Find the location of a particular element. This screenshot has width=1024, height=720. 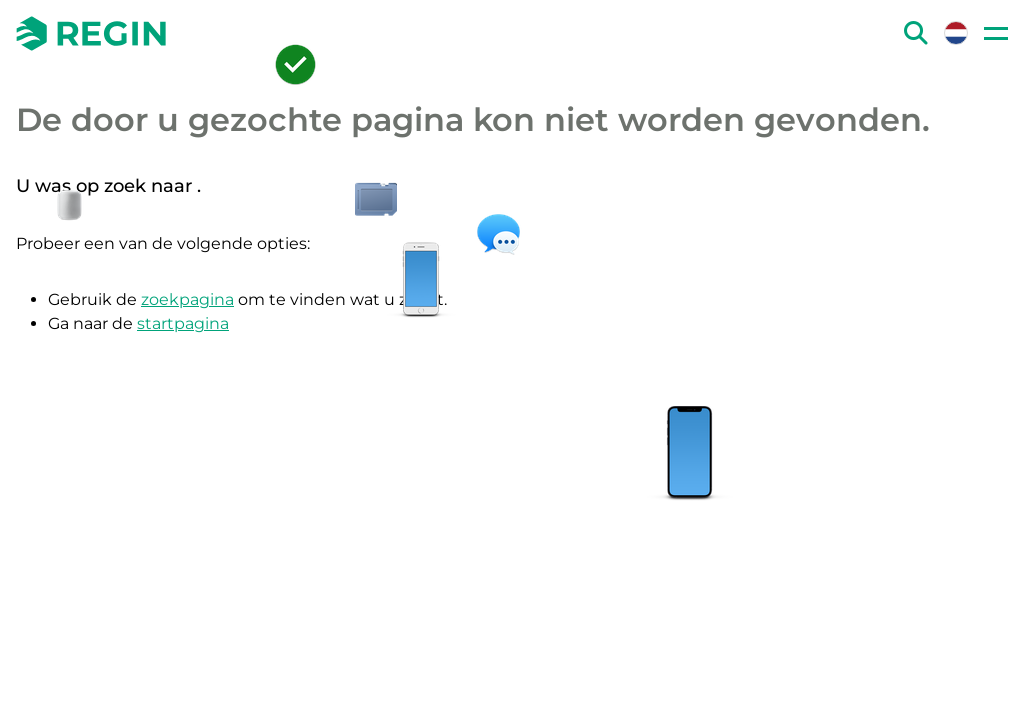

open messages or chat application is located at coordinates (498, 233).